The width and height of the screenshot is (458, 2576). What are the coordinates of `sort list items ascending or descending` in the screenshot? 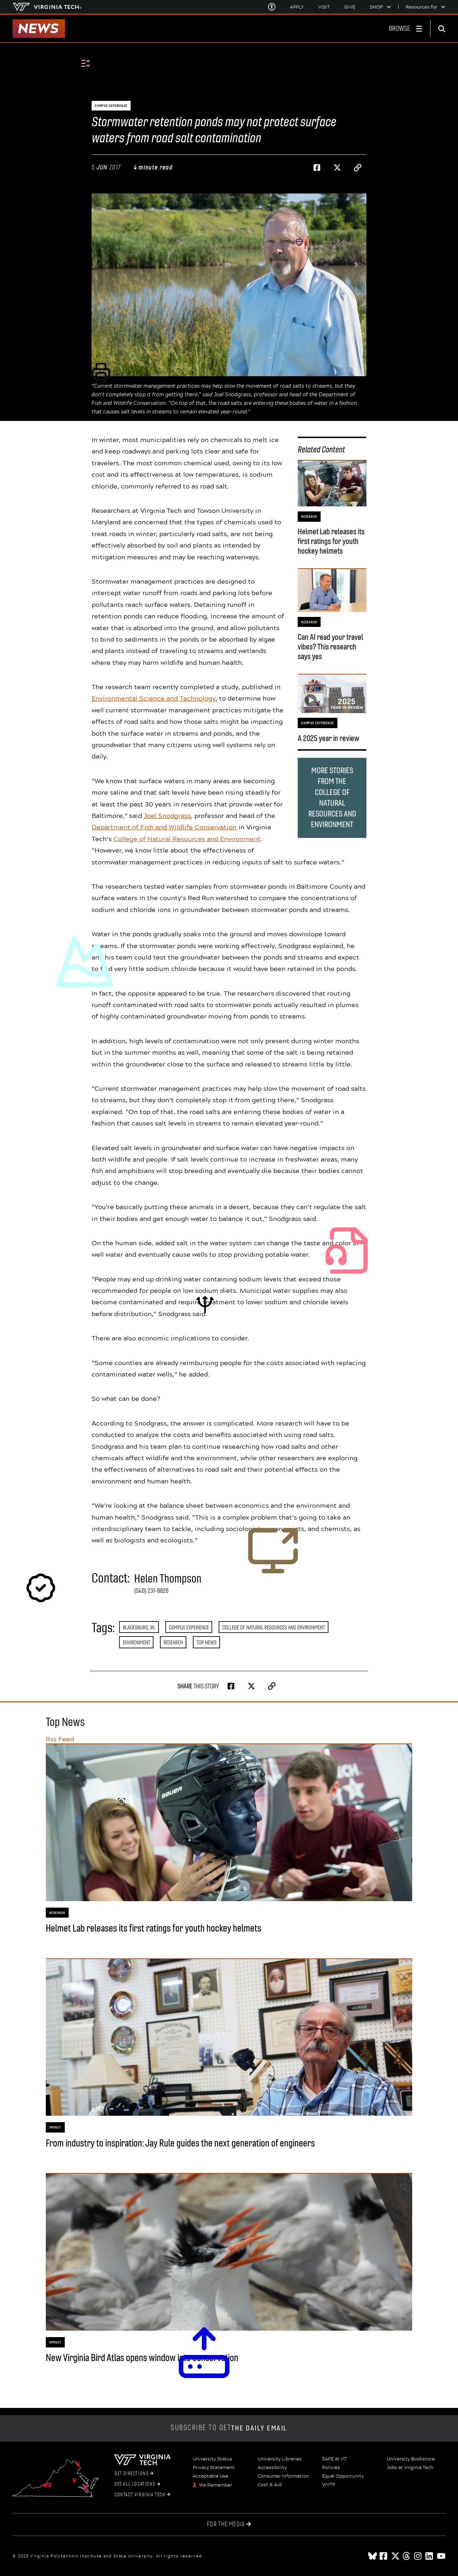 It's located at (86, 63).